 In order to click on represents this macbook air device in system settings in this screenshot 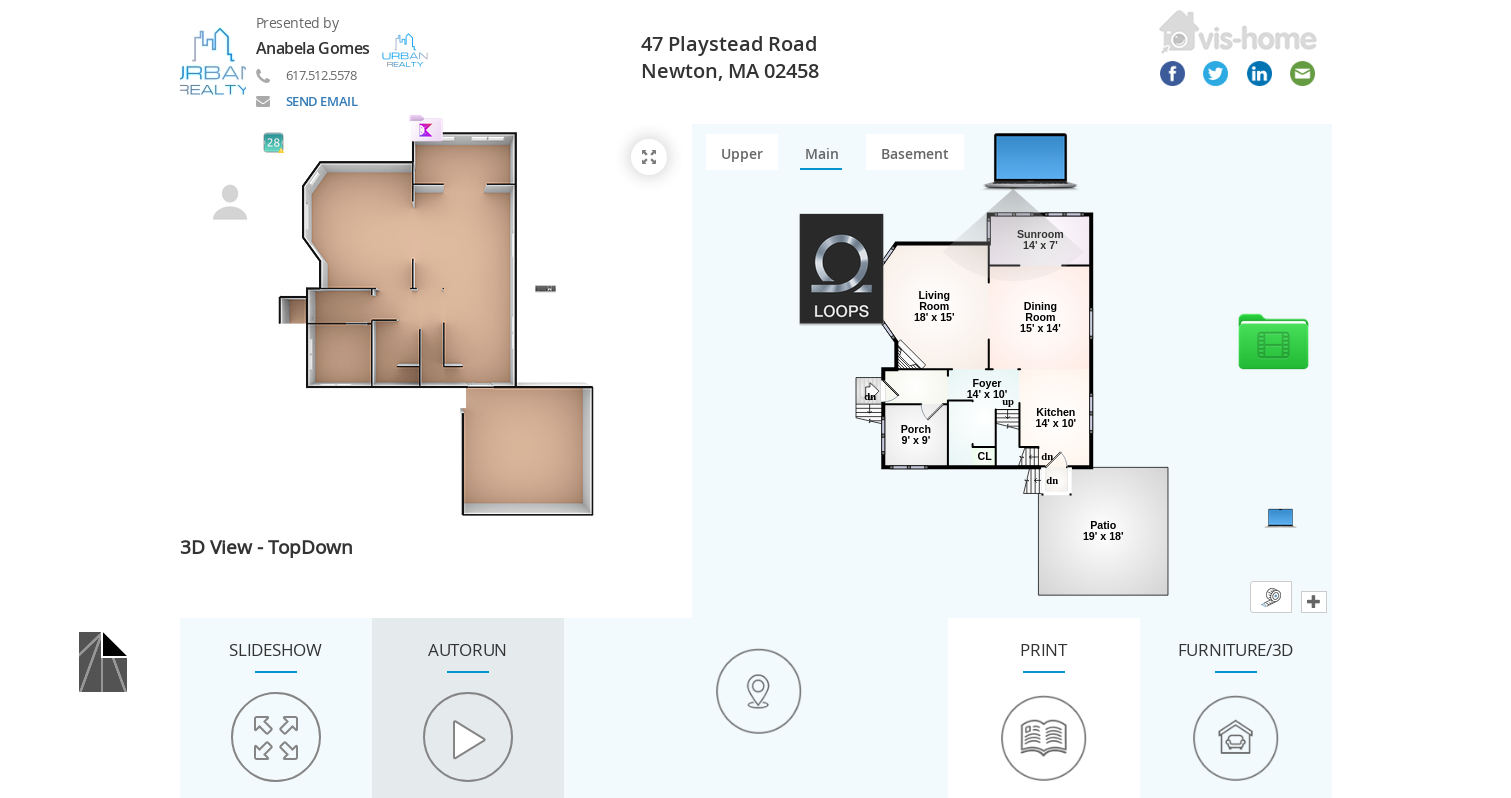, I will do `click(1280, 515)`.